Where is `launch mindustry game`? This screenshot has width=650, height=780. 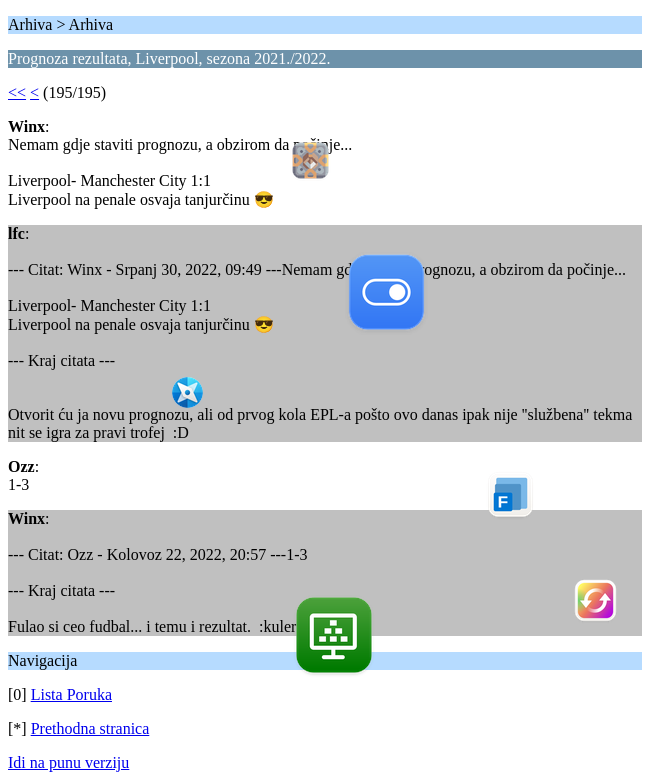 launch mindustry game is located at coordinates (310, 160).